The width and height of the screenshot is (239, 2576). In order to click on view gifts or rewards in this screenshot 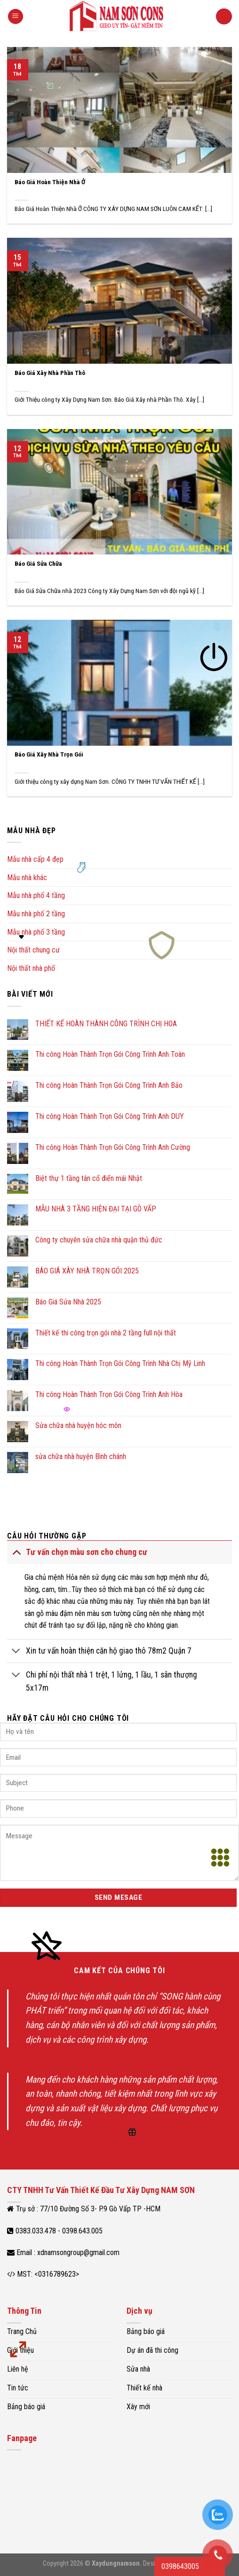, I will do `click(132, 2132)`.